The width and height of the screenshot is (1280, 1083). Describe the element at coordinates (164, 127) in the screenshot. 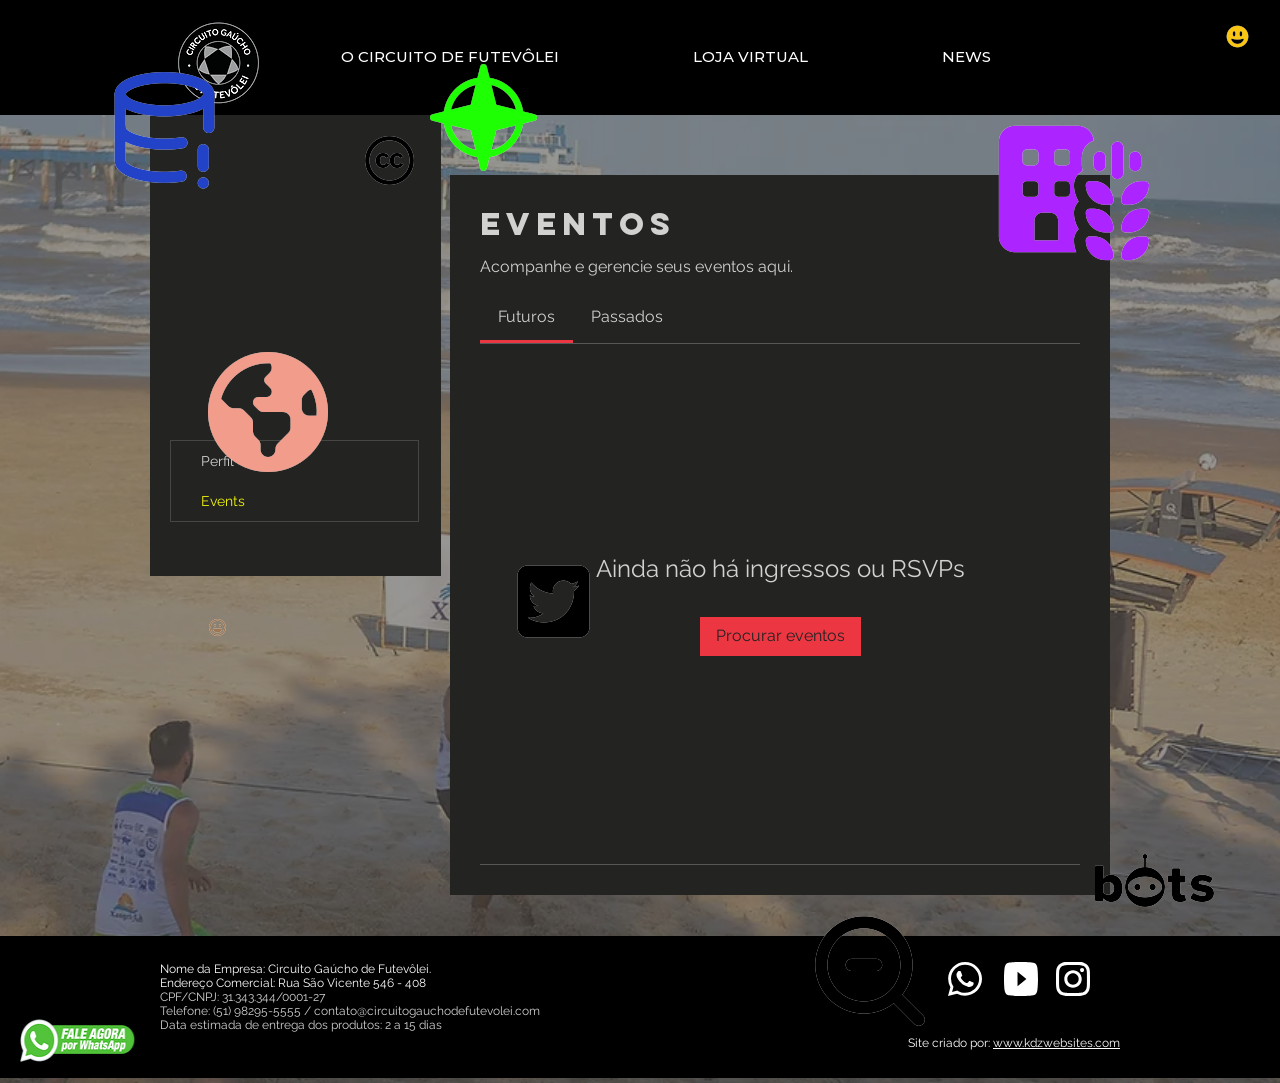

I see `database error or warning status` at that location.